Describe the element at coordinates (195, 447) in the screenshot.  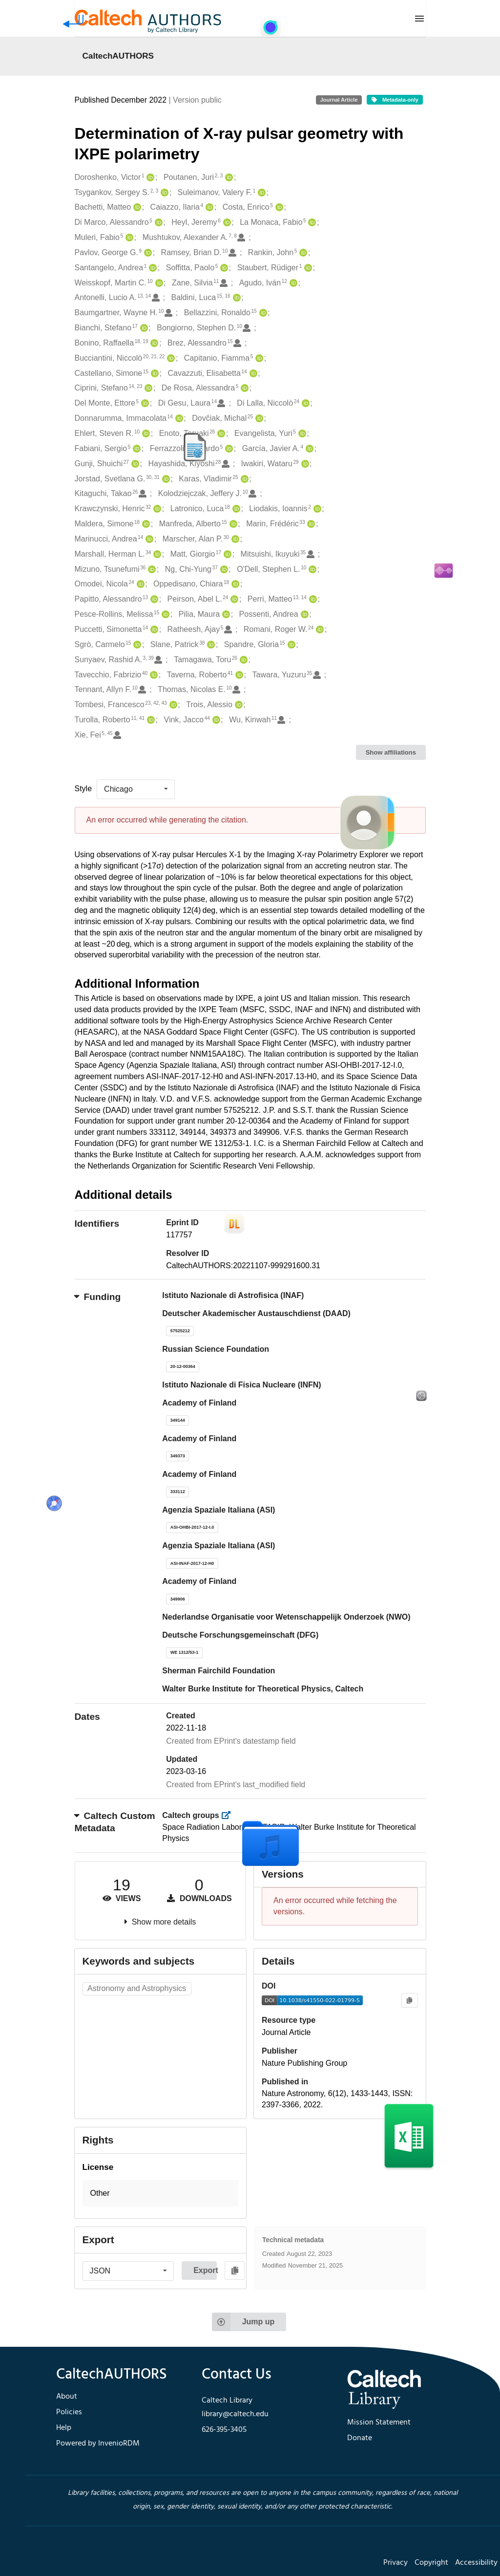
I see `open a web template document file` at that location.